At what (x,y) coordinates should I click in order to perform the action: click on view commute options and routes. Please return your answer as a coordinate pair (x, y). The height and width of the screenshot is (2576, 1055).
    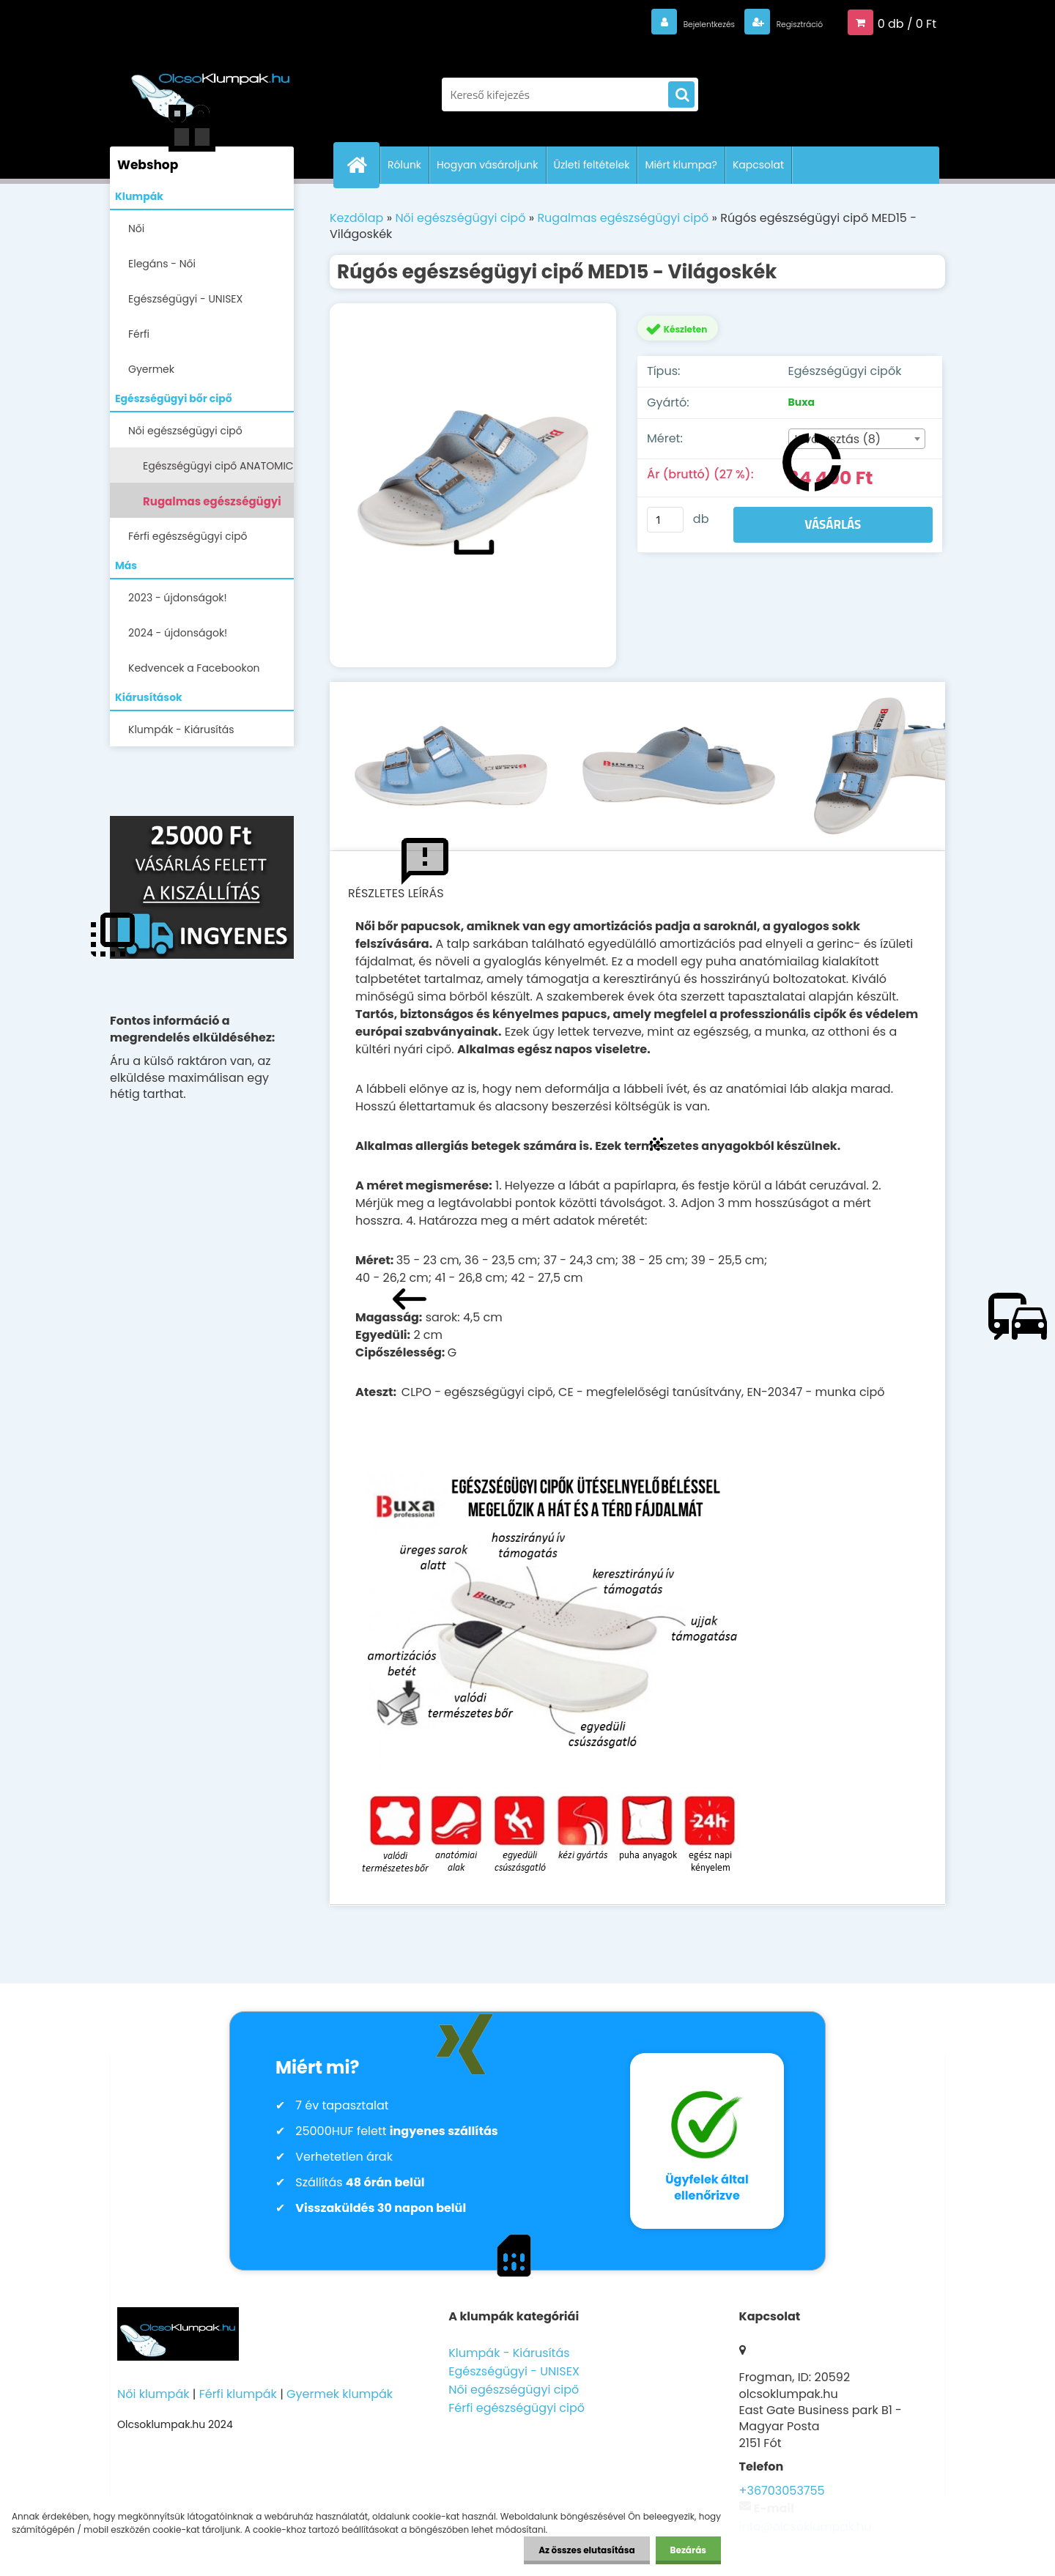
    Looking at the image, I should click on (1018, 1316).